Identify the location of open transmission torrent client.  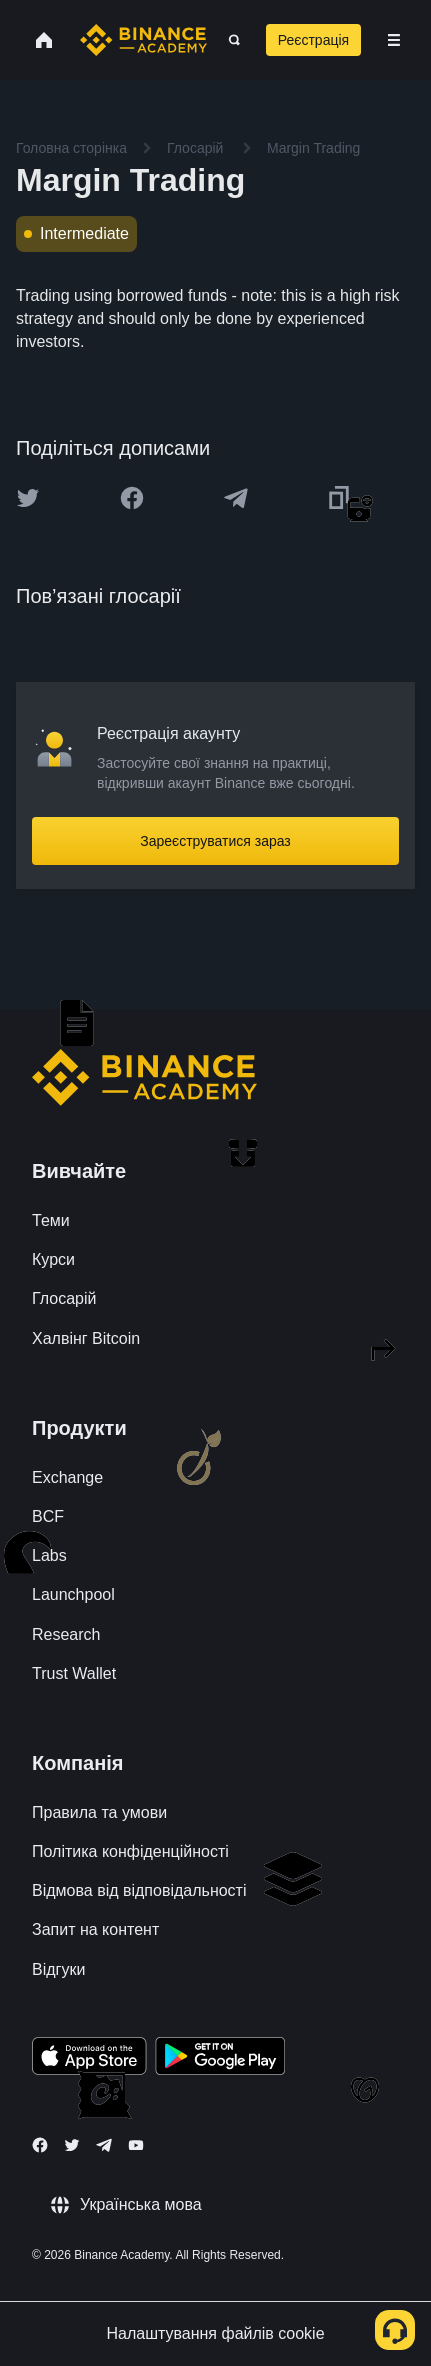
(243, 1153).